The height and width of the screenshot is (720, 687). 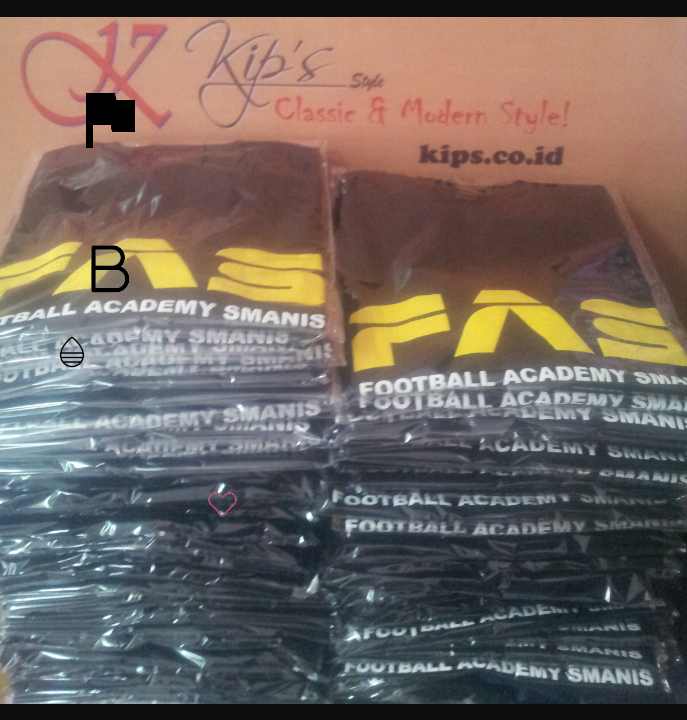 What do you see at coordinates (109, 119) in the screenshot?
I see `flag or mark an item for follow-up` at bounding box center [109, 119].